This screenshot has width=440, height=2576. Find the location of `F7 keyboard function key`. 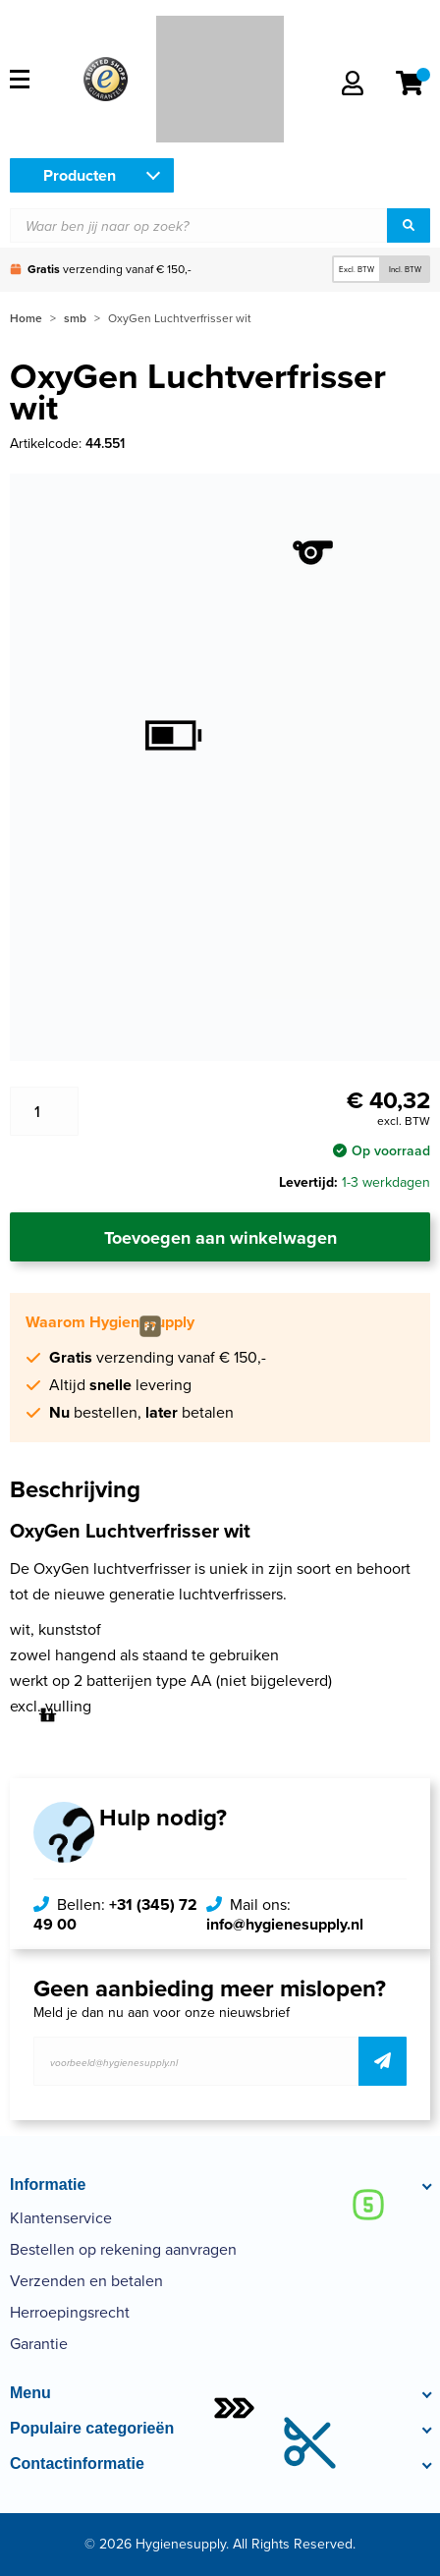

F7 keyboard function key is located at coordinates (150, 1326).